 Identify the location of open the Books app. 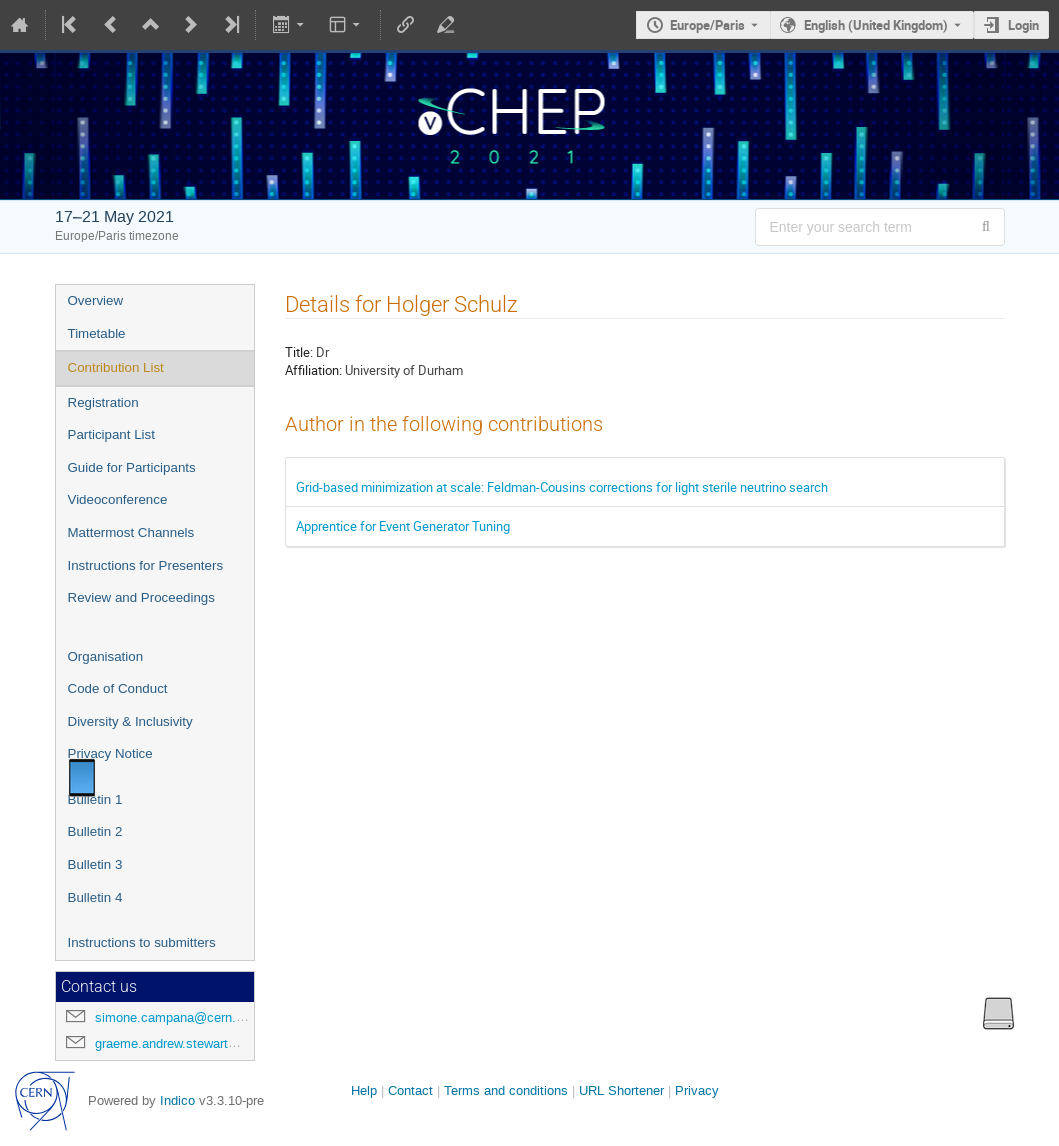
(202, 189).